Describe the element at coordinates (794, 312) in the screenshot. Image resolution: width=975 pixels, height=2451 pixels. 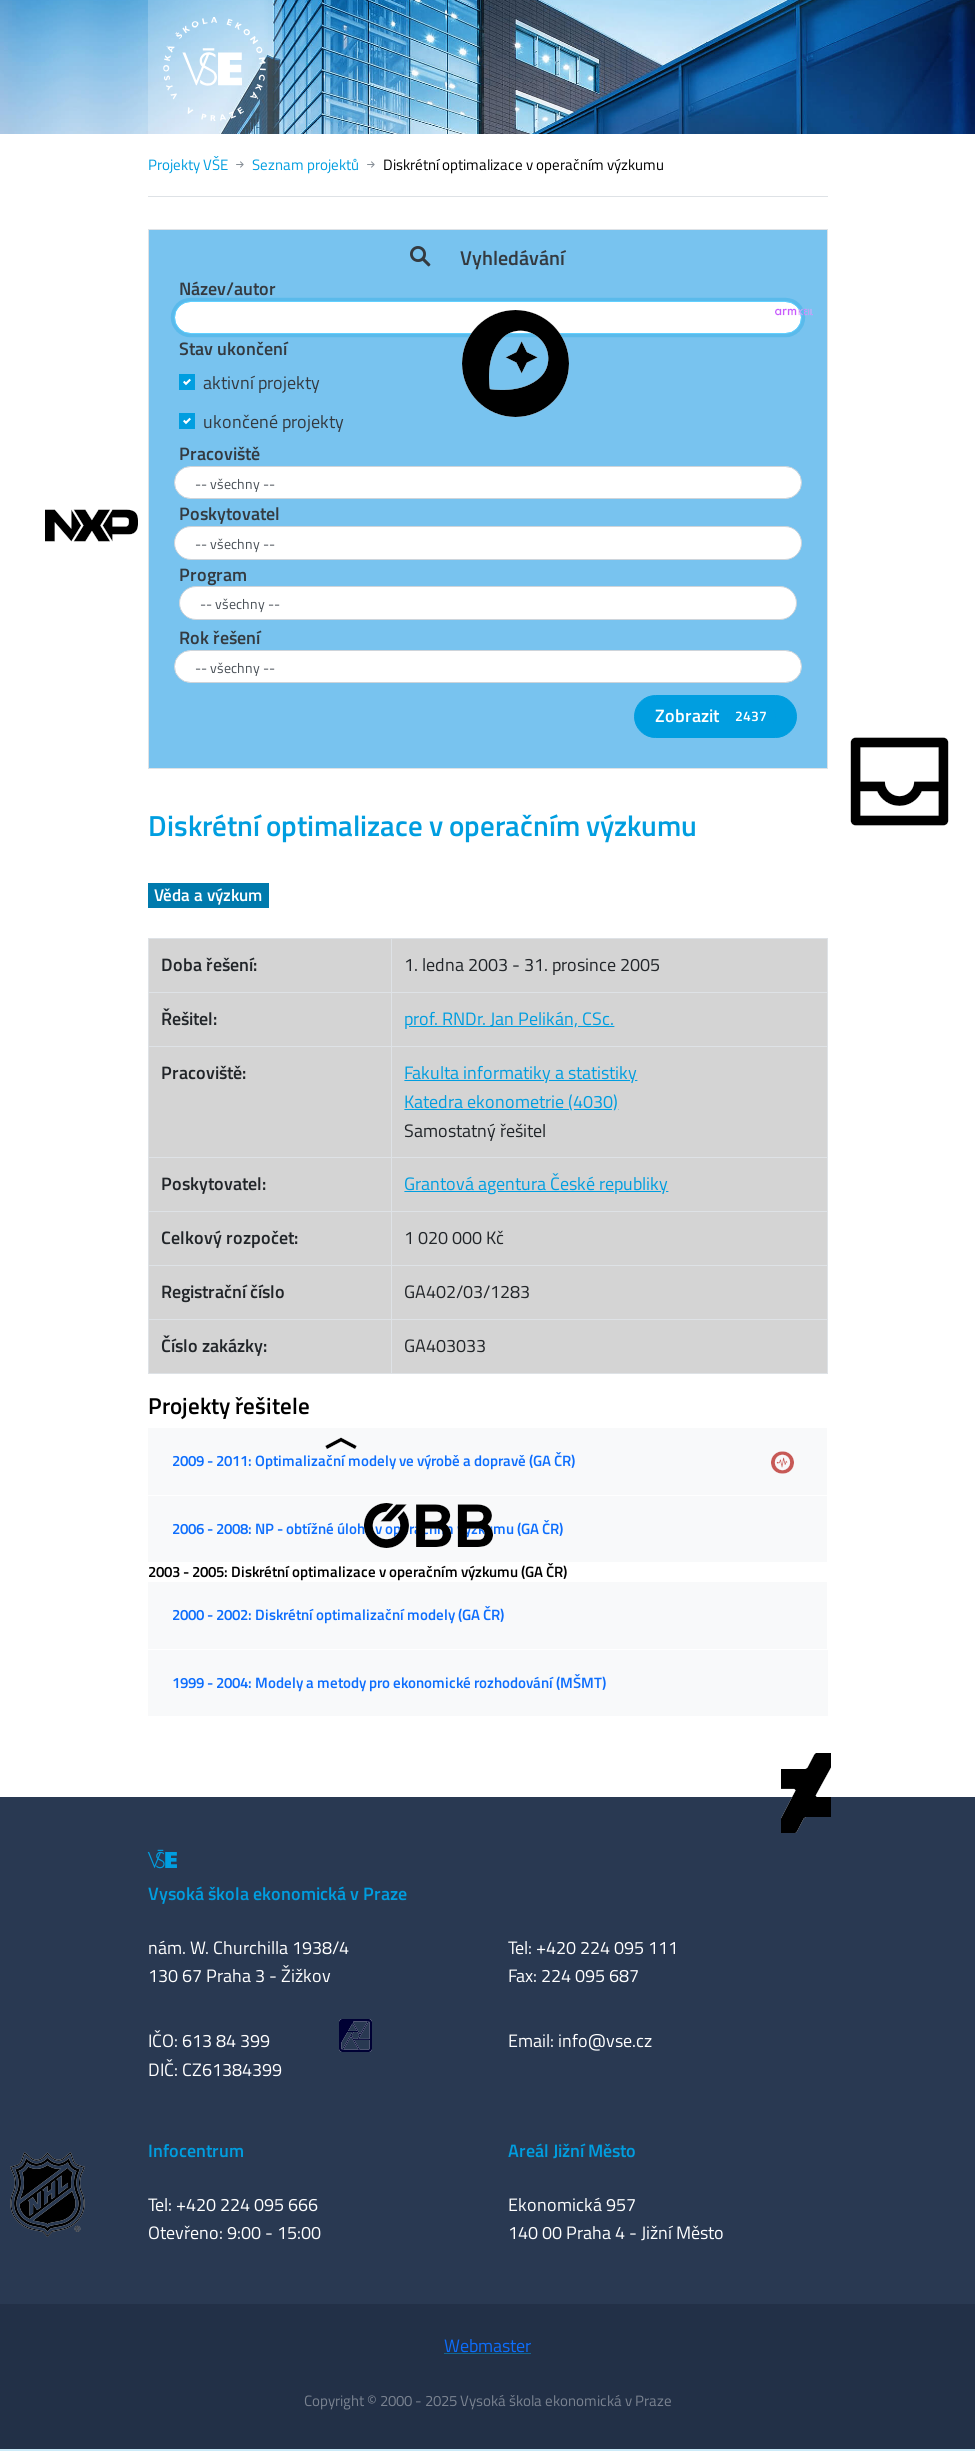
I see `arm keil brand logo` at that location.